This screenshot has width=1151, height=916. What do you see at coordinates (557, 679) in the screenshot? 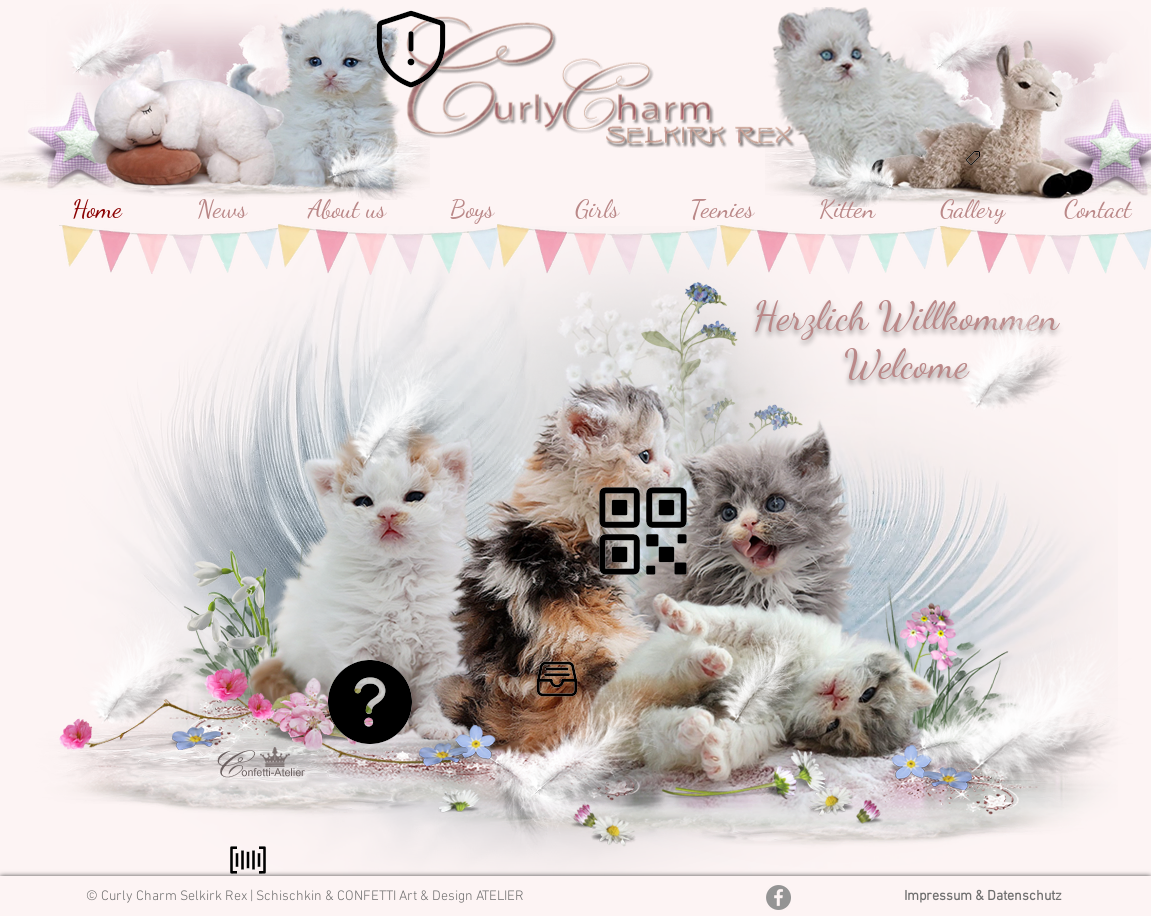
I see `view inbox or received files` at bounding box center [557, 679].